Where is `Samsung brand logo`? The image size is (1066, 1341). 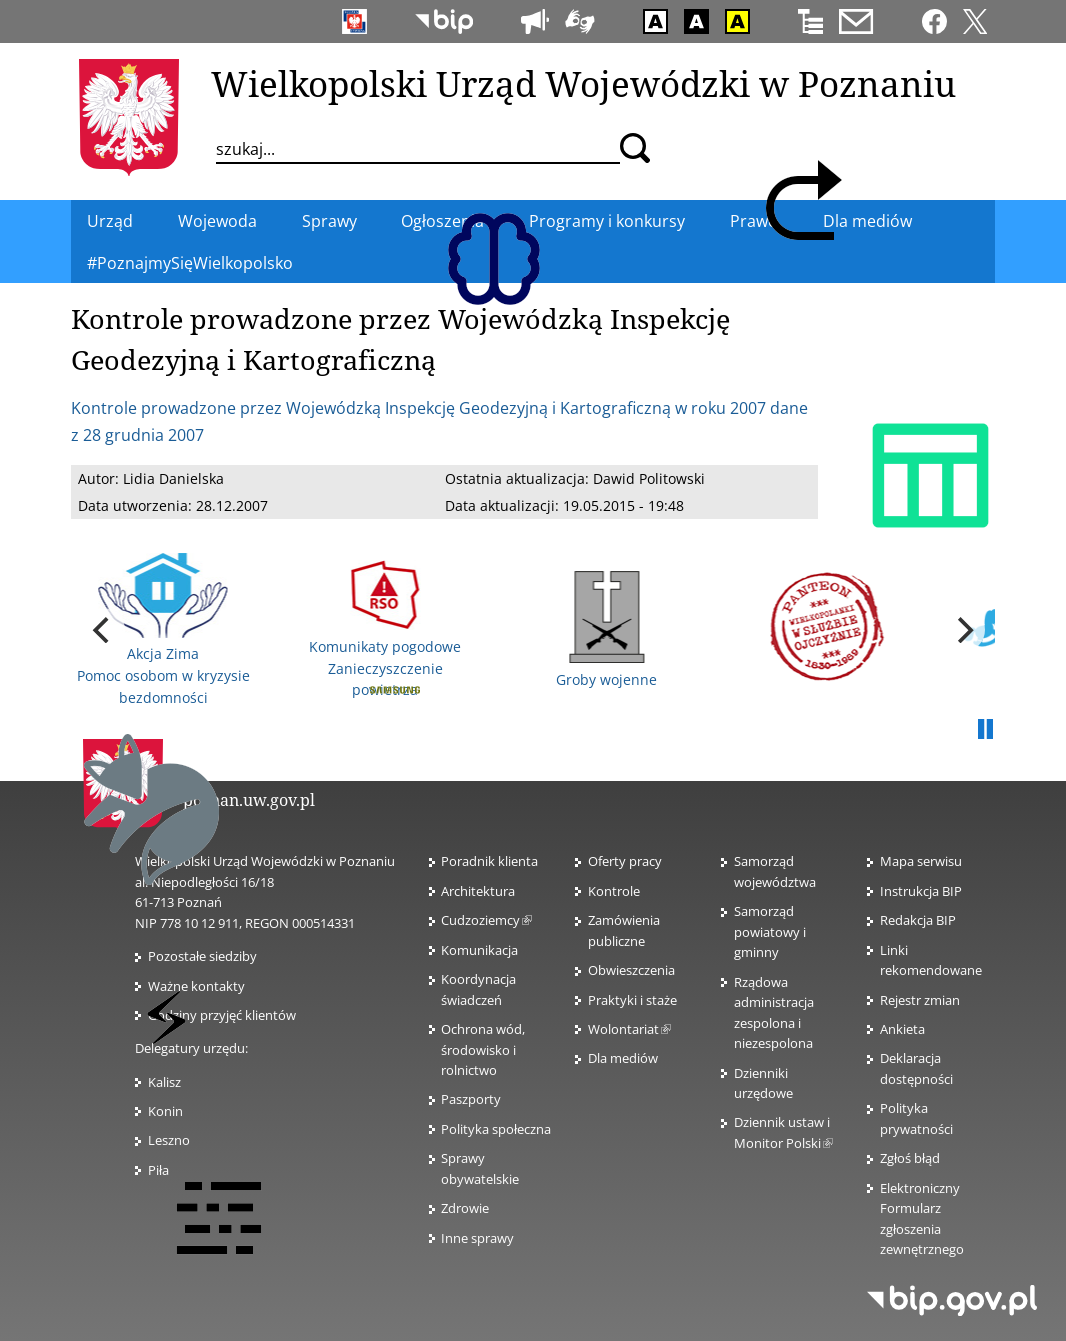
Samsung brand logo is located at coordinates (395, 690).